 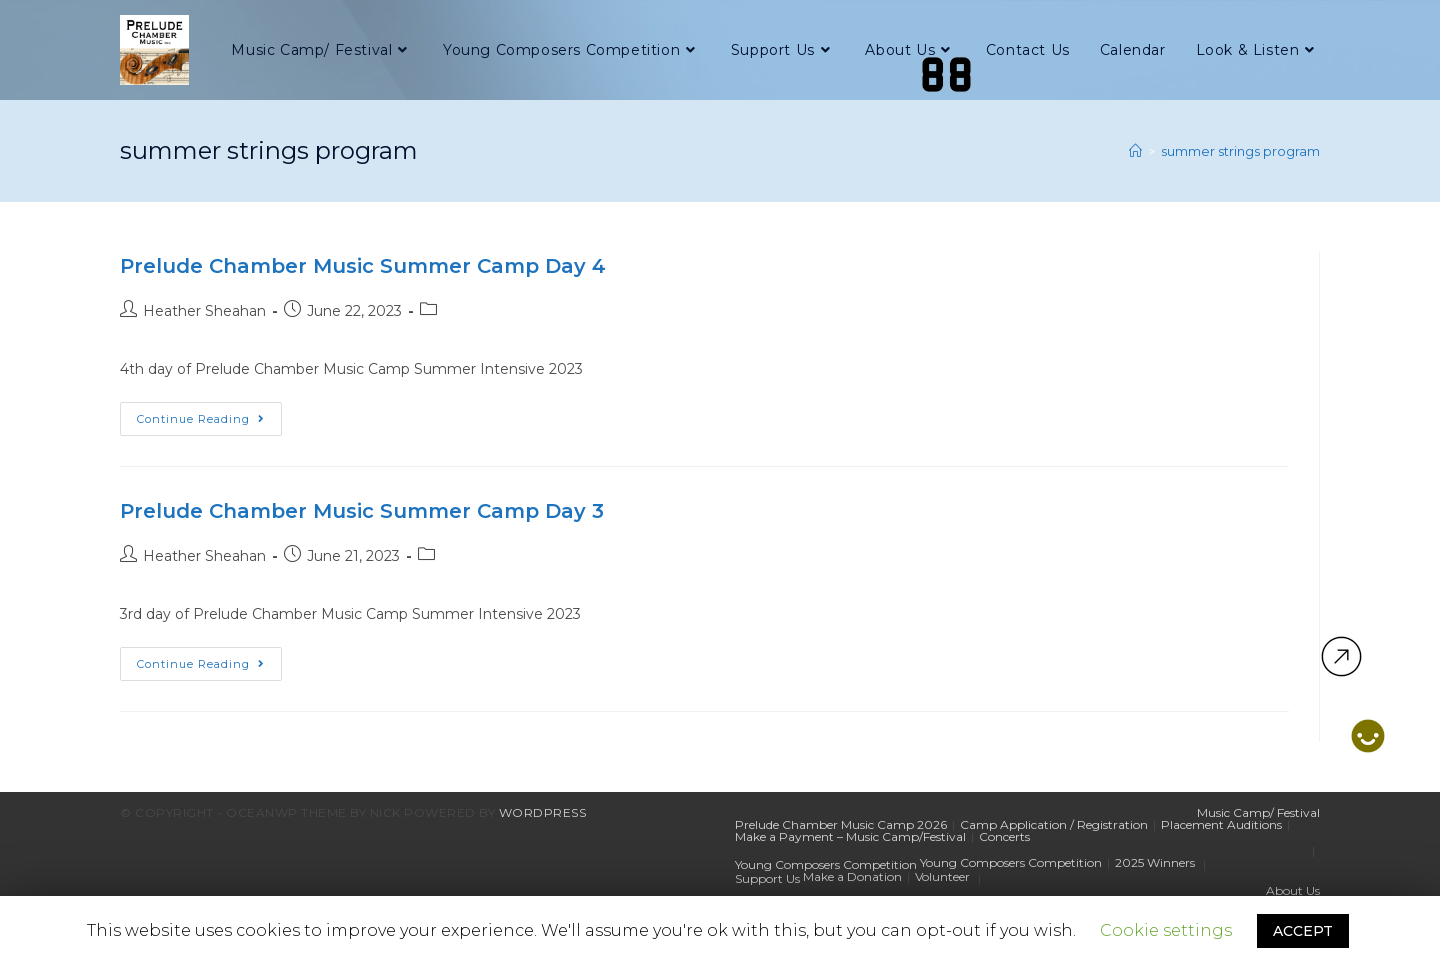 What do you see at coordinates (1368, 736) in the screenshot?
I see `open emoji picker` at bounding box center [1368, 736].